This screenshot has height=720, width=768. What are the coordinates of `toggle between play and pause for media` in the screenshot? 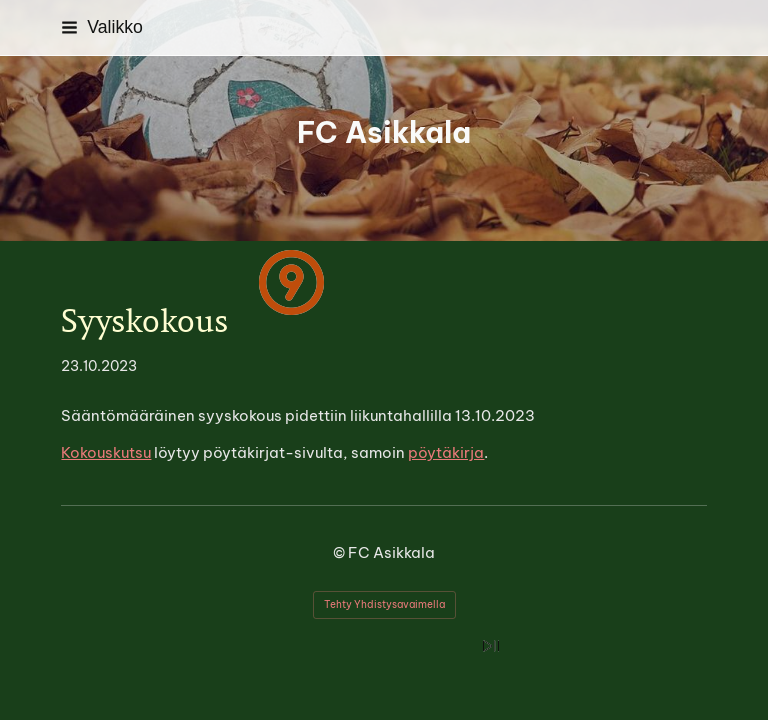 It's located at (491, 646).